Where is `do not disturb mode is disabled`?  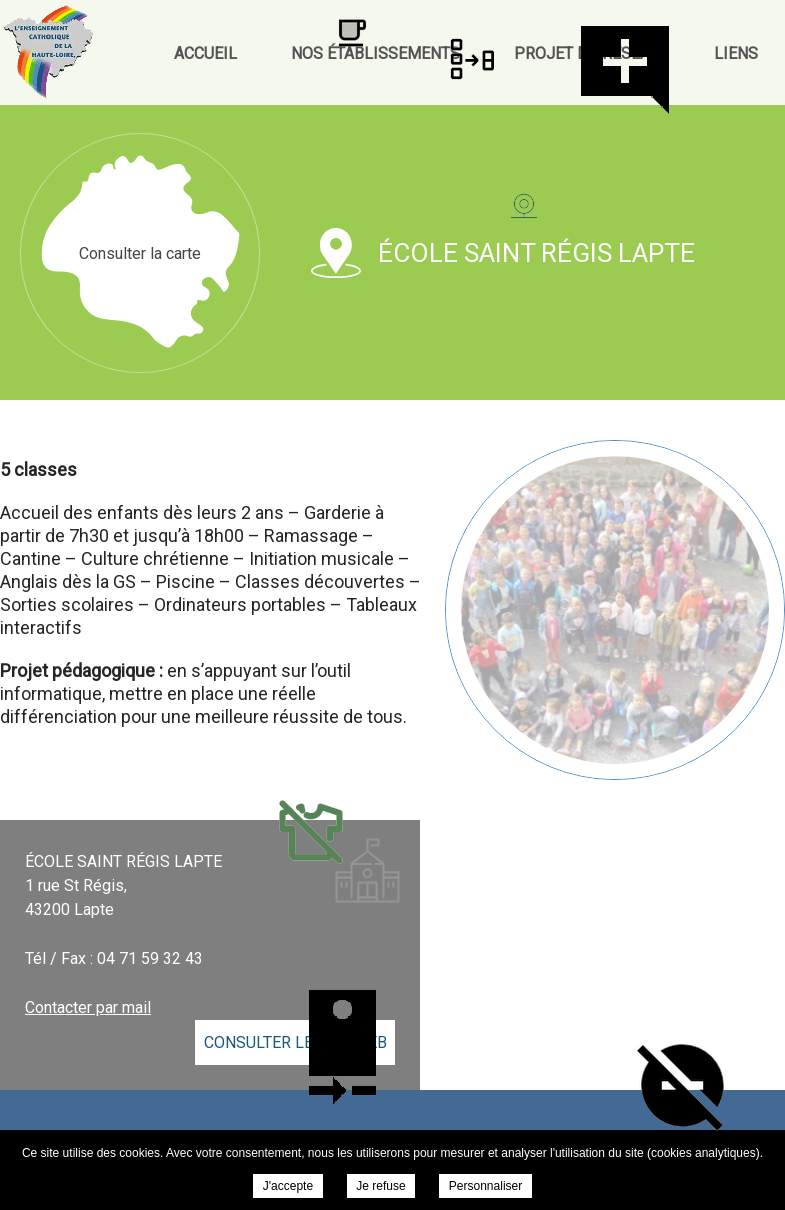
do not disturb mode is disabled is located at coordinates (682, 1085).